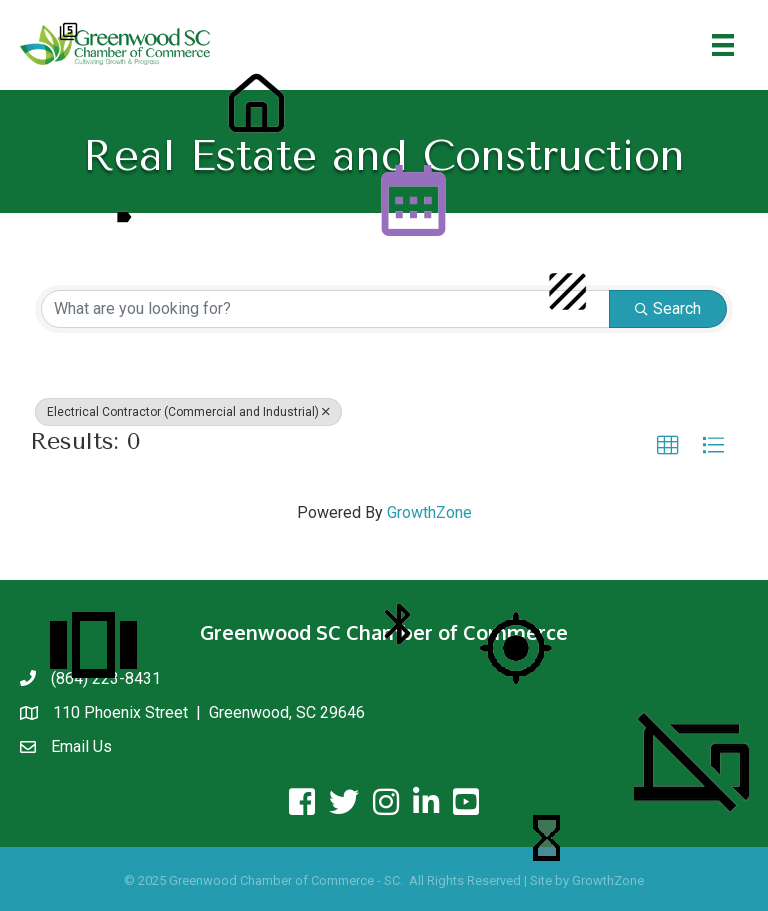 The width and height of the screenshot is (768, 911). Describe the element at coordinates (256, 104) in the screenshot. I see `navigate to home screen` at that location.